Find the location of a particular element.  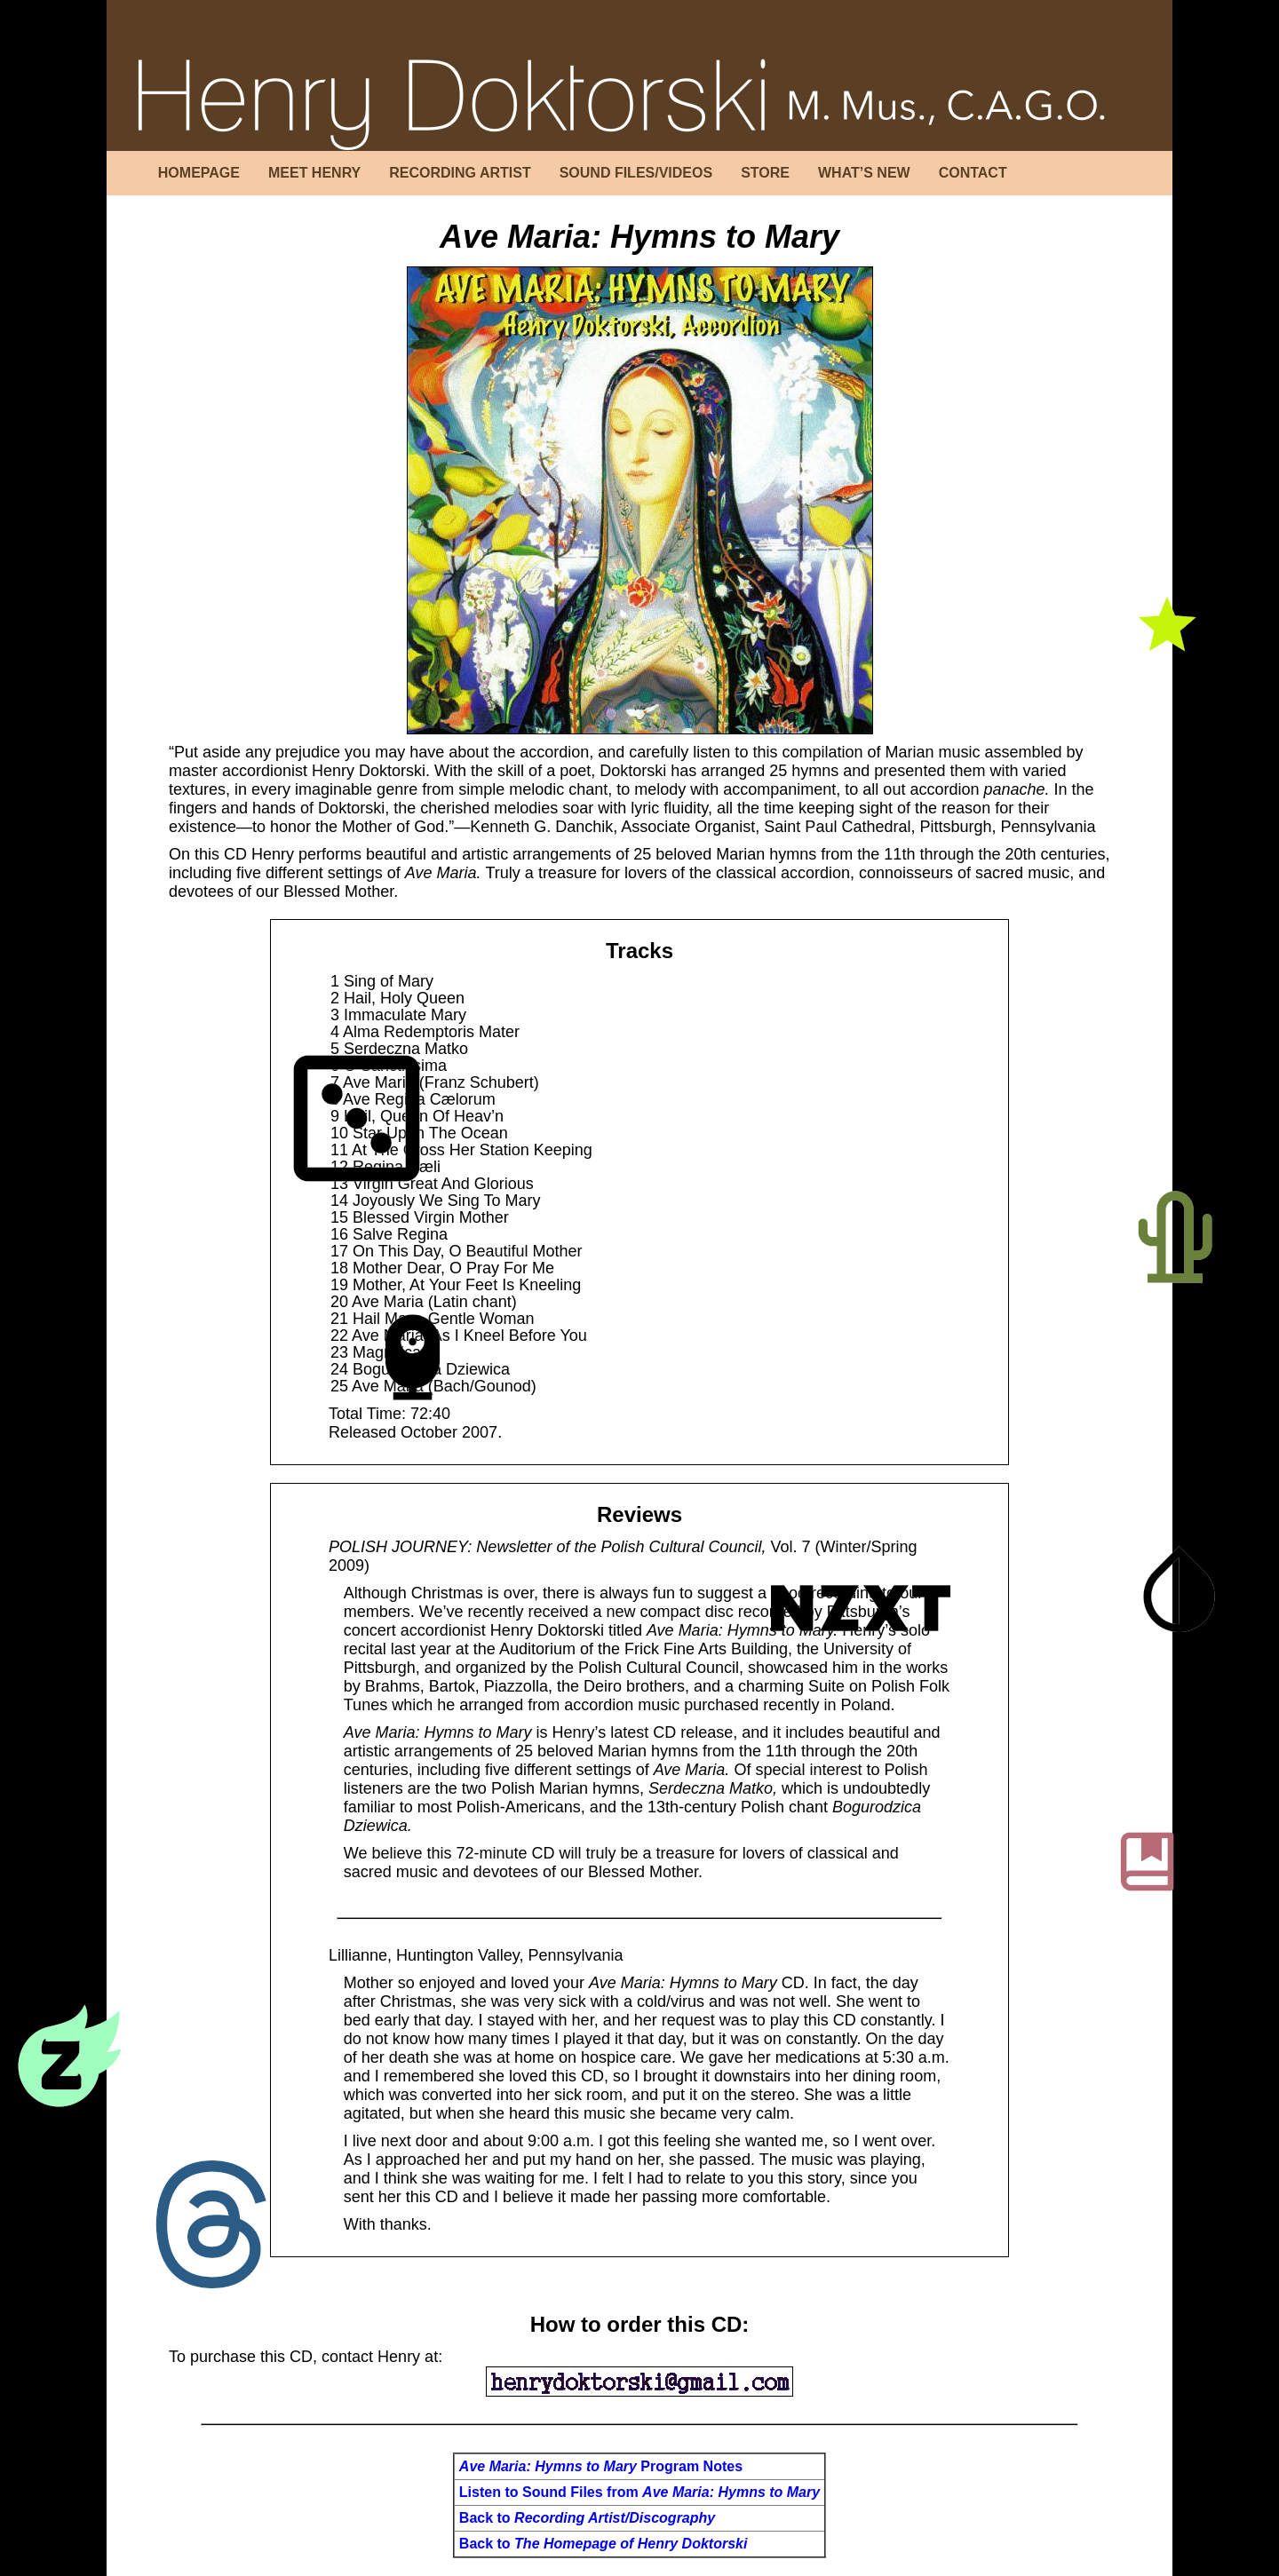

enable webcam or video camera is located at coordinates (412, 1357).